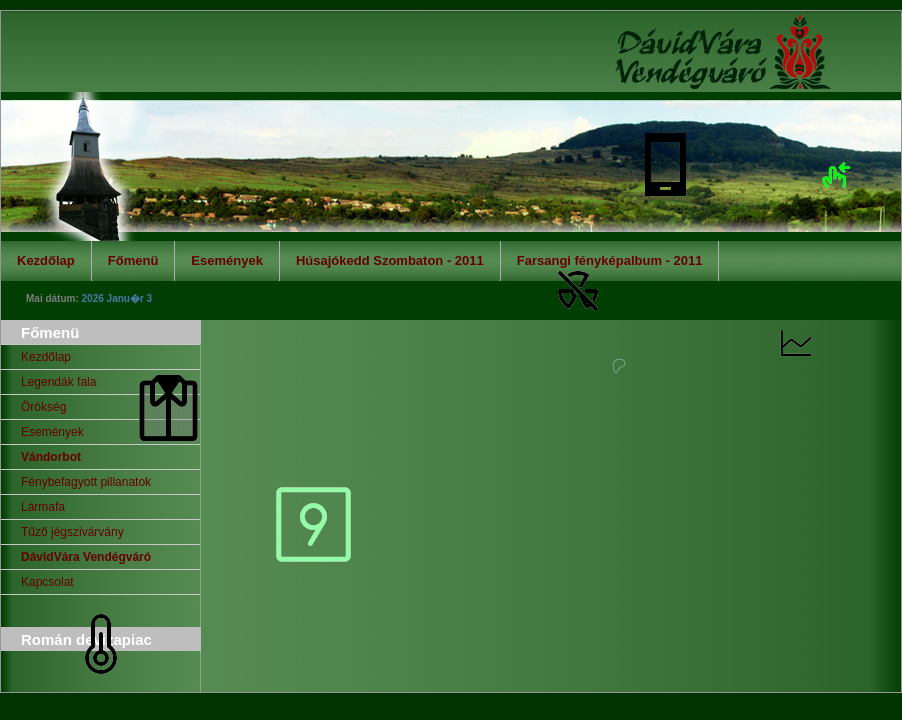 The width and height of the screenshot is (902, 720). What do you see at coordinates (168, 409) in the screenshot?
I see `view clothing or apparel items` at bounding box center [168, 409].